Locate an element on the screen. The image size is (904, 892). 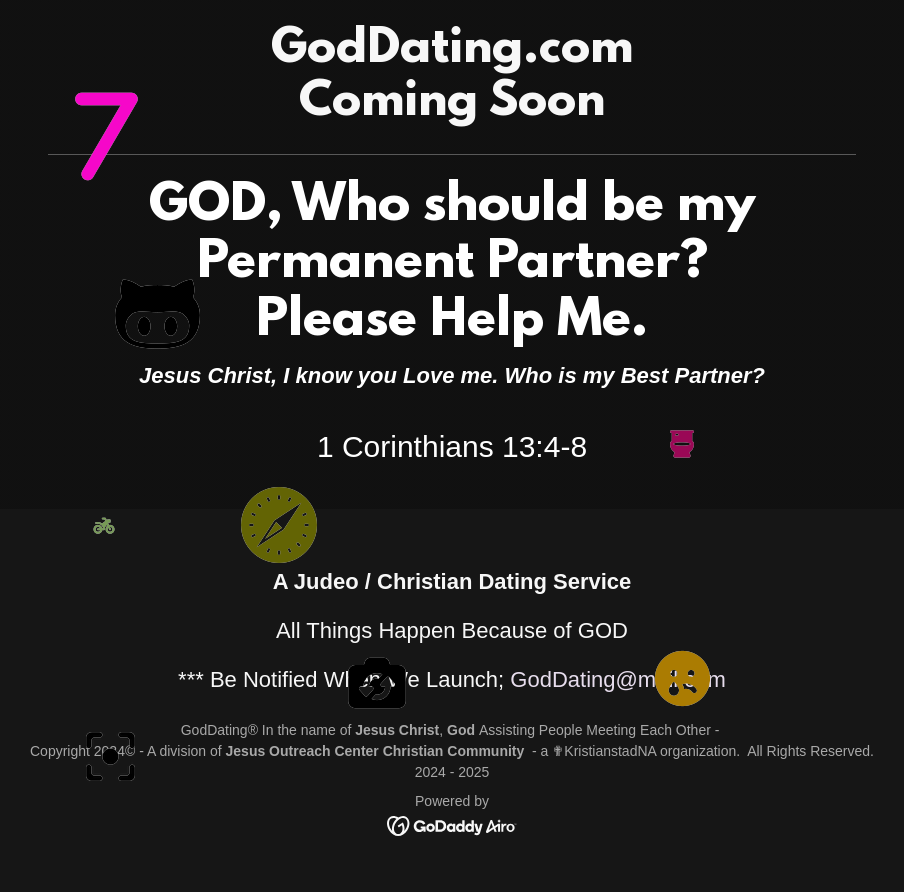
indicates the number seven in a list or count is located at coordinates (106, 136).